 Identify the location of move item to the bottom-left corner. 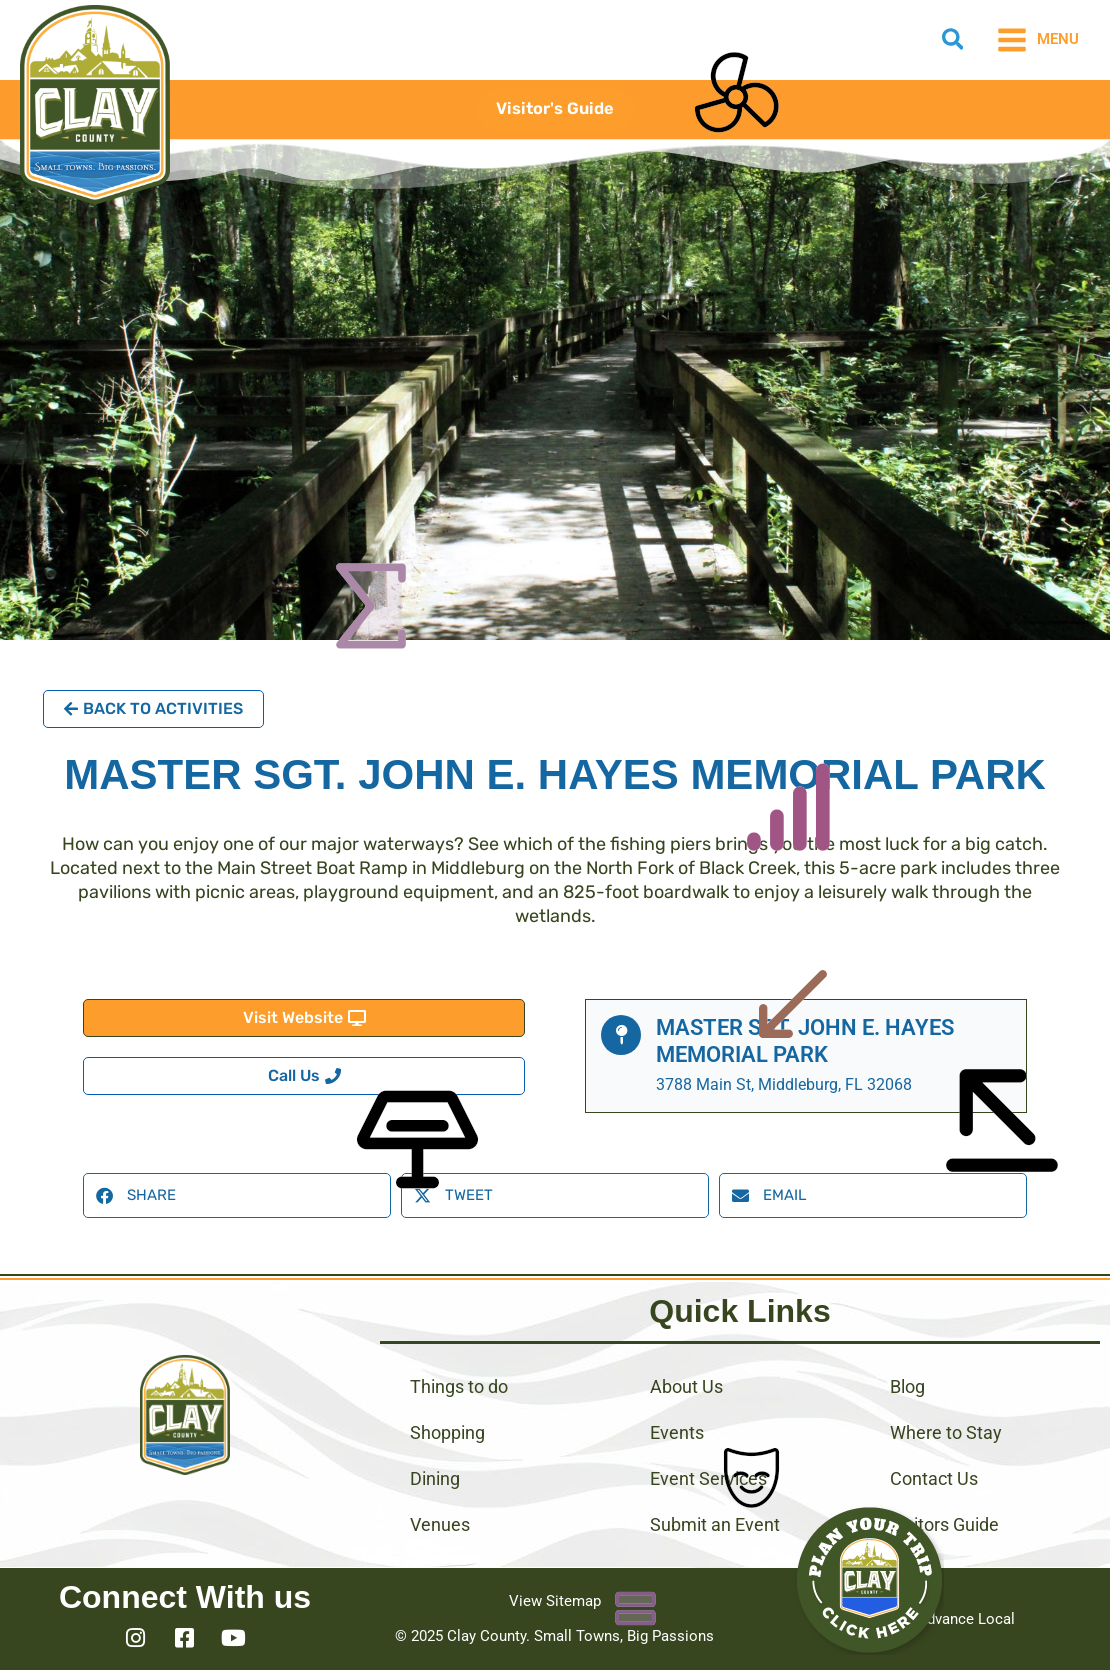
(793, 1004).